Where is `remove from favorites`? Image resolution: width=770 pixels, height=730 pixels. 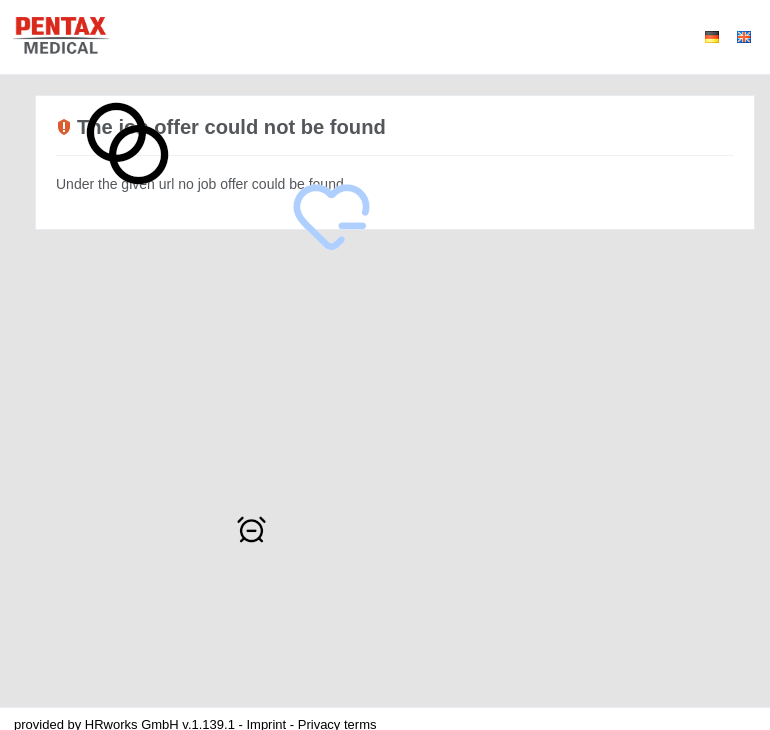
remove from favorites is located at coordinates (331, 215).